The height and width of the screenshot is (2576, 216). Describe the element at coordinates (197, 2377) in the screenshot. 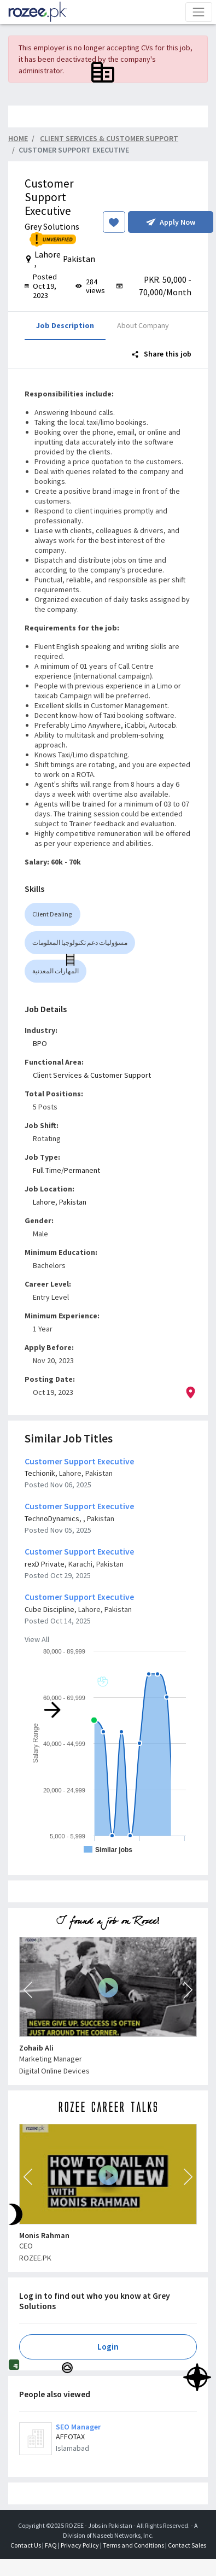

I see `access navigation or compass features` at that location.